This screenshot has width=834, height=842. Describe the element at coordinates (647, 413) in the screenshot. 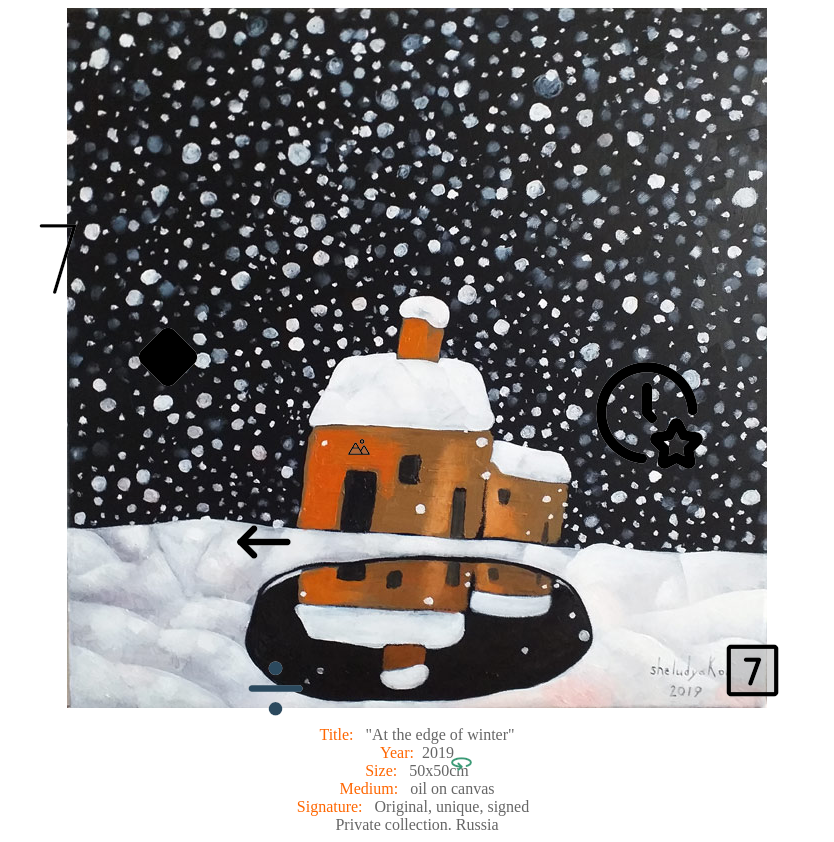

I see `add event to favorites` at that location.